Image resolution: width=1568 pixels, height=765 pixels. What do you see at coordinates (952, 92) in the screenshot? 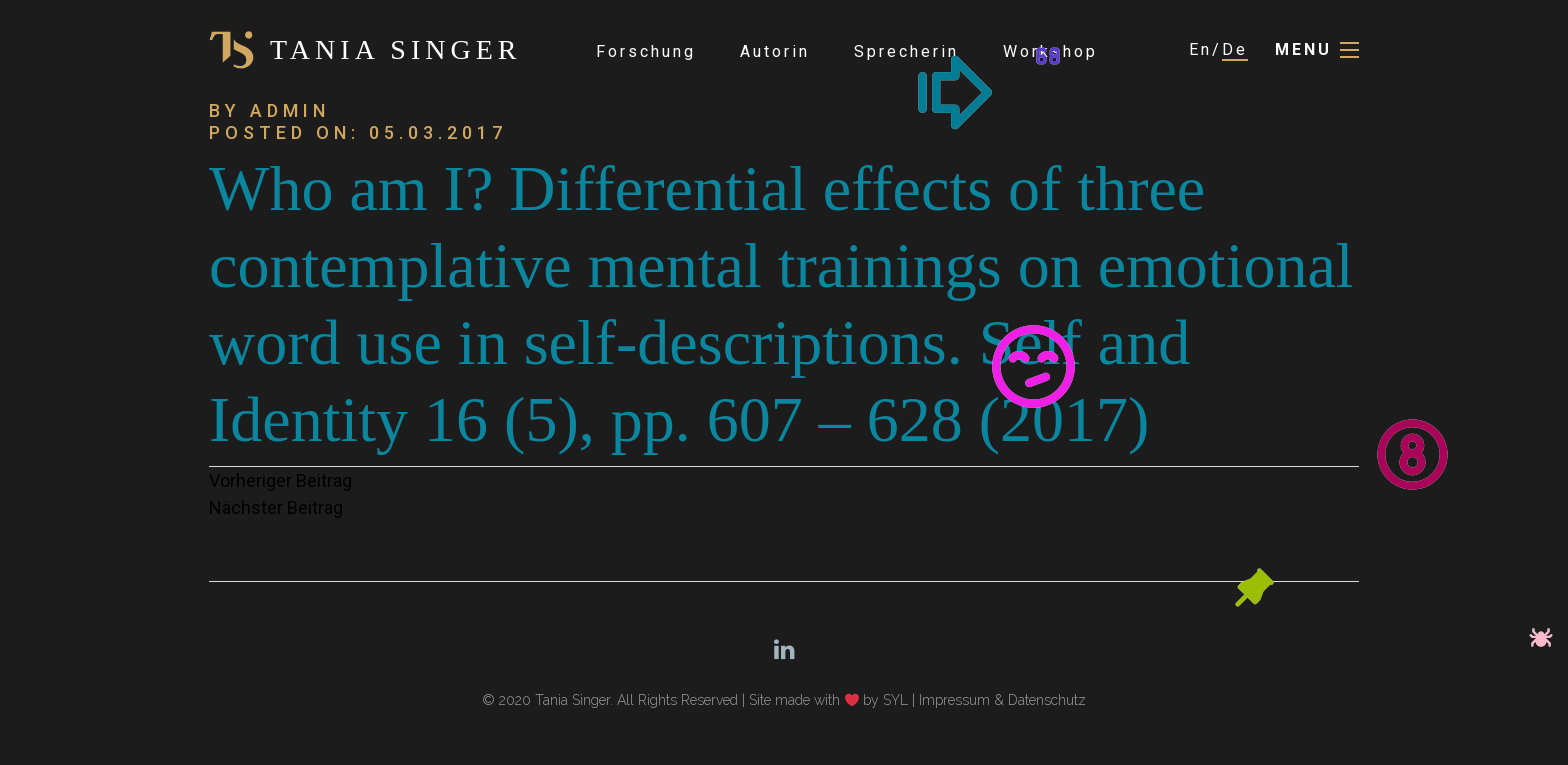
I see `move forward or proceed to next step` at bounding box center [952, 92].